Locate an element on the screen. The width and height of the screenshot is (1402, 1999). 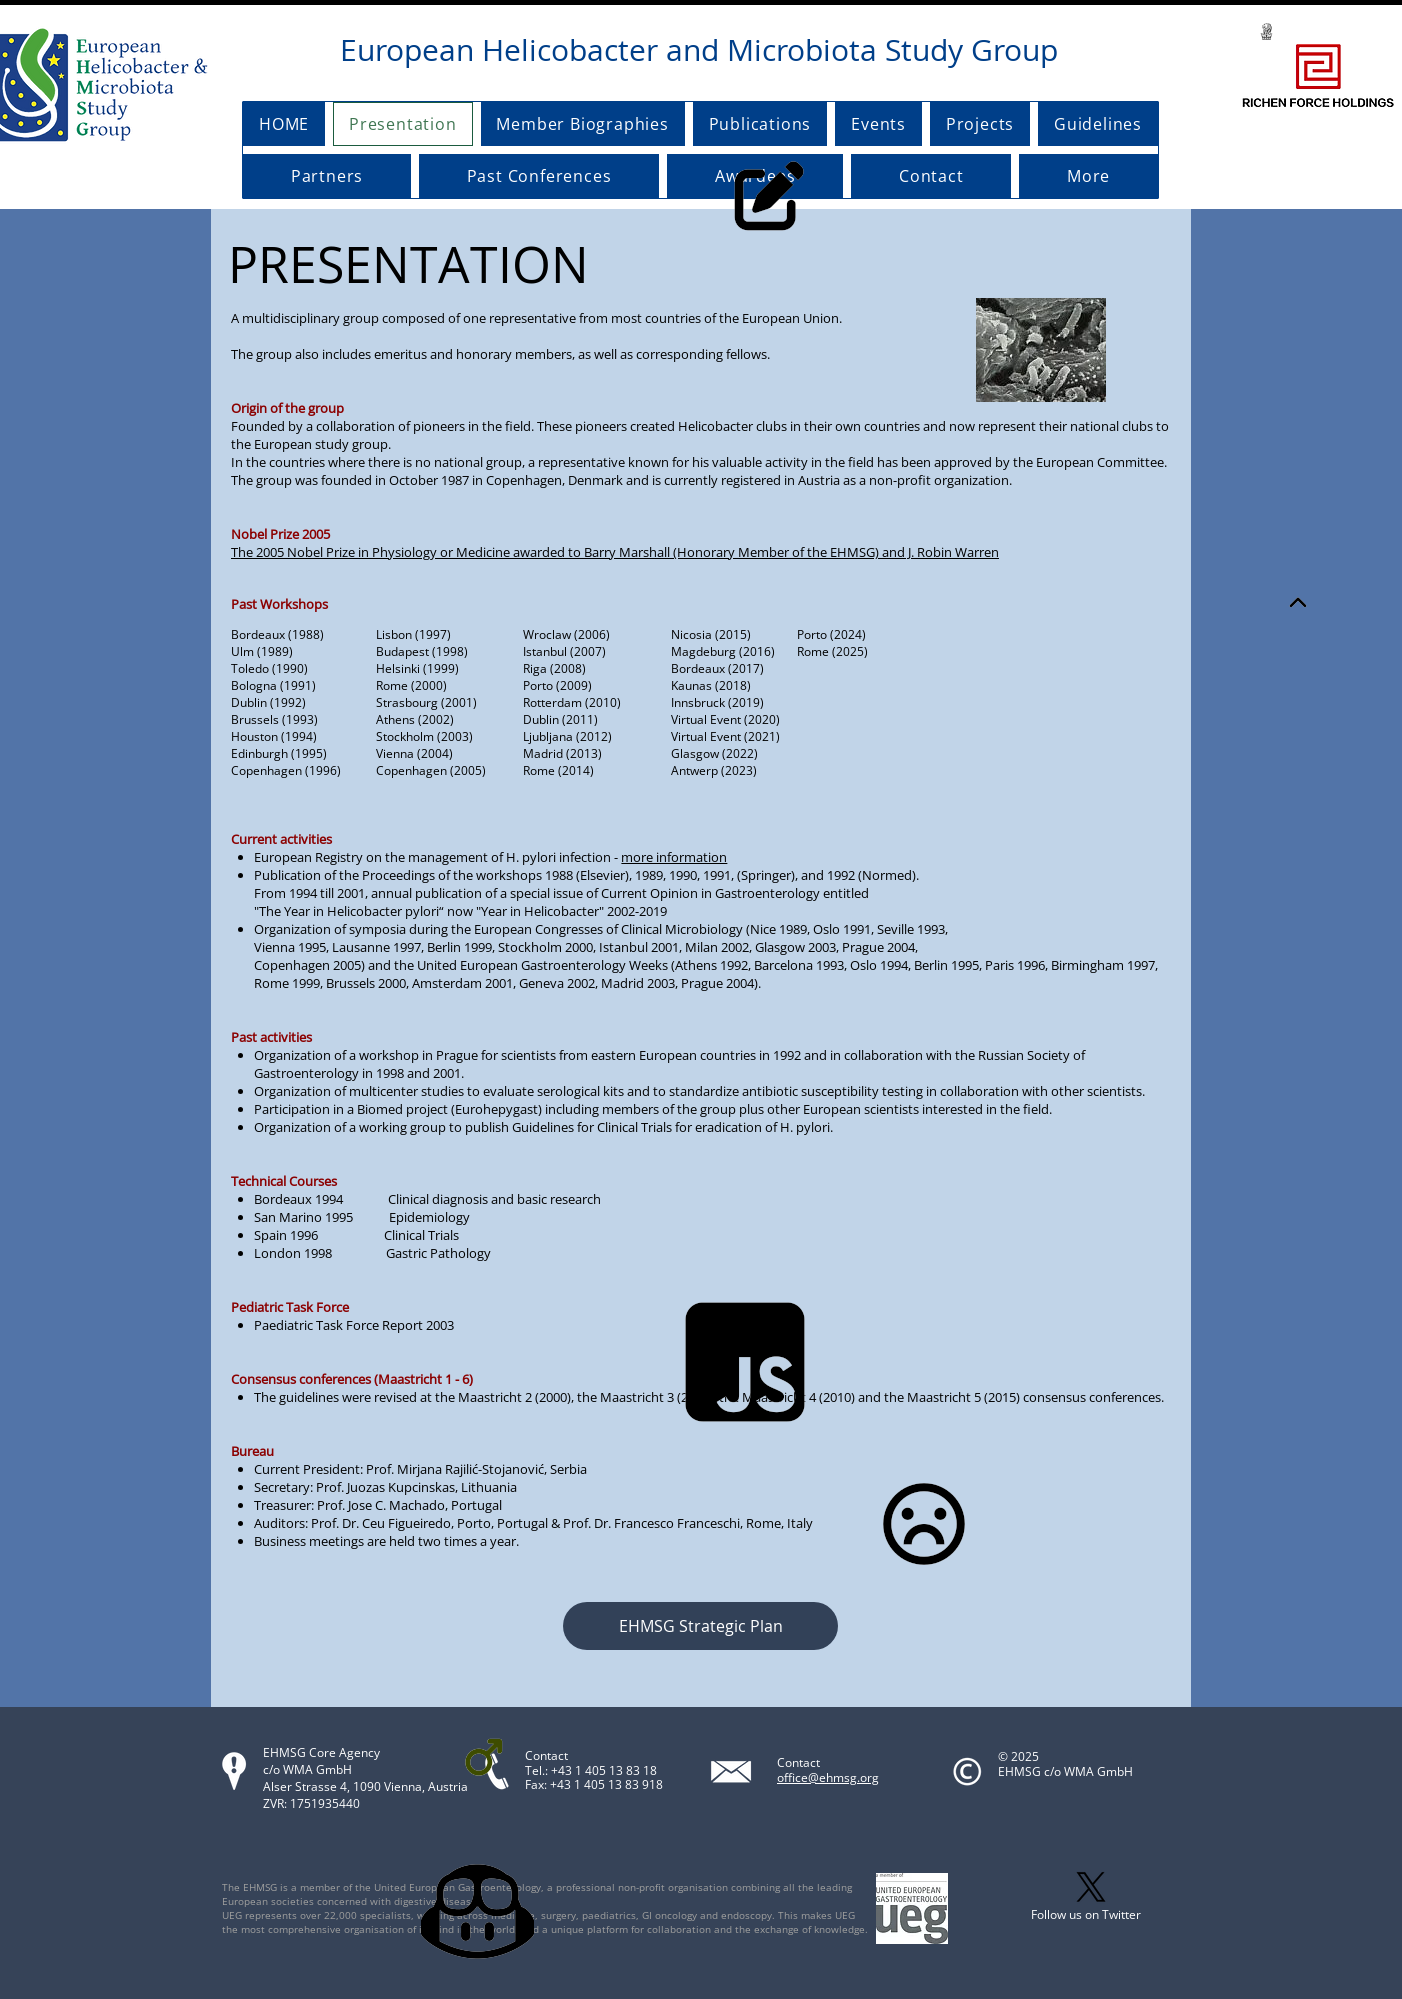
indicates male gender selection is located at coordinates (482, 1758).